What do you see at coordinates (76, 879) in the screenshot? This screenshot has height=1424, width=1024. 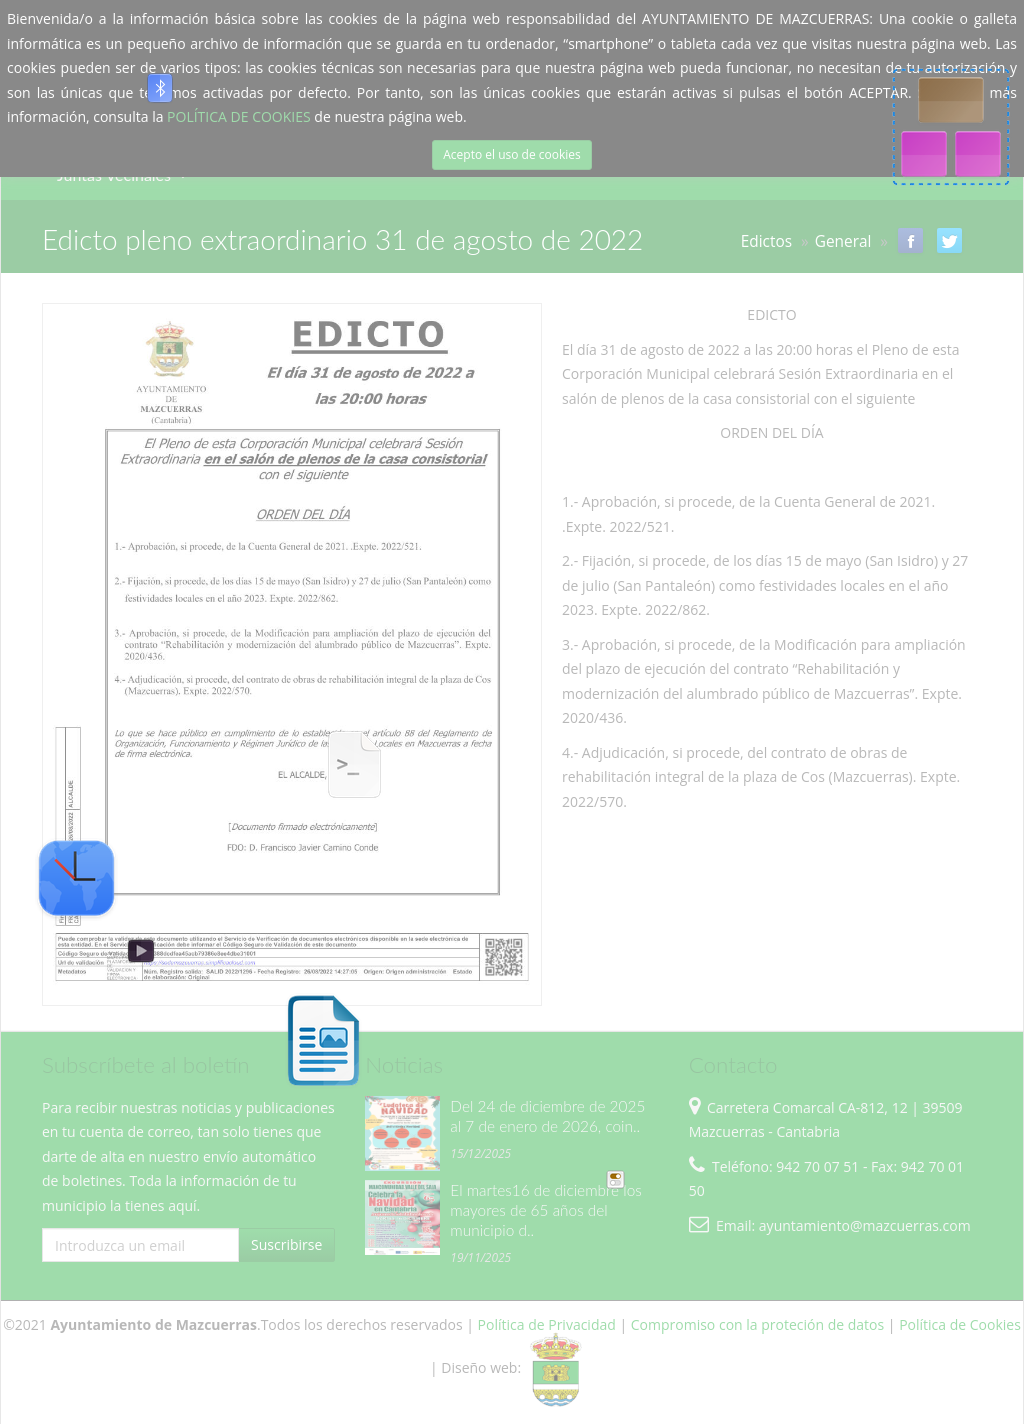 I see `configure network time protocol settings` at bounding box center [76, 879].